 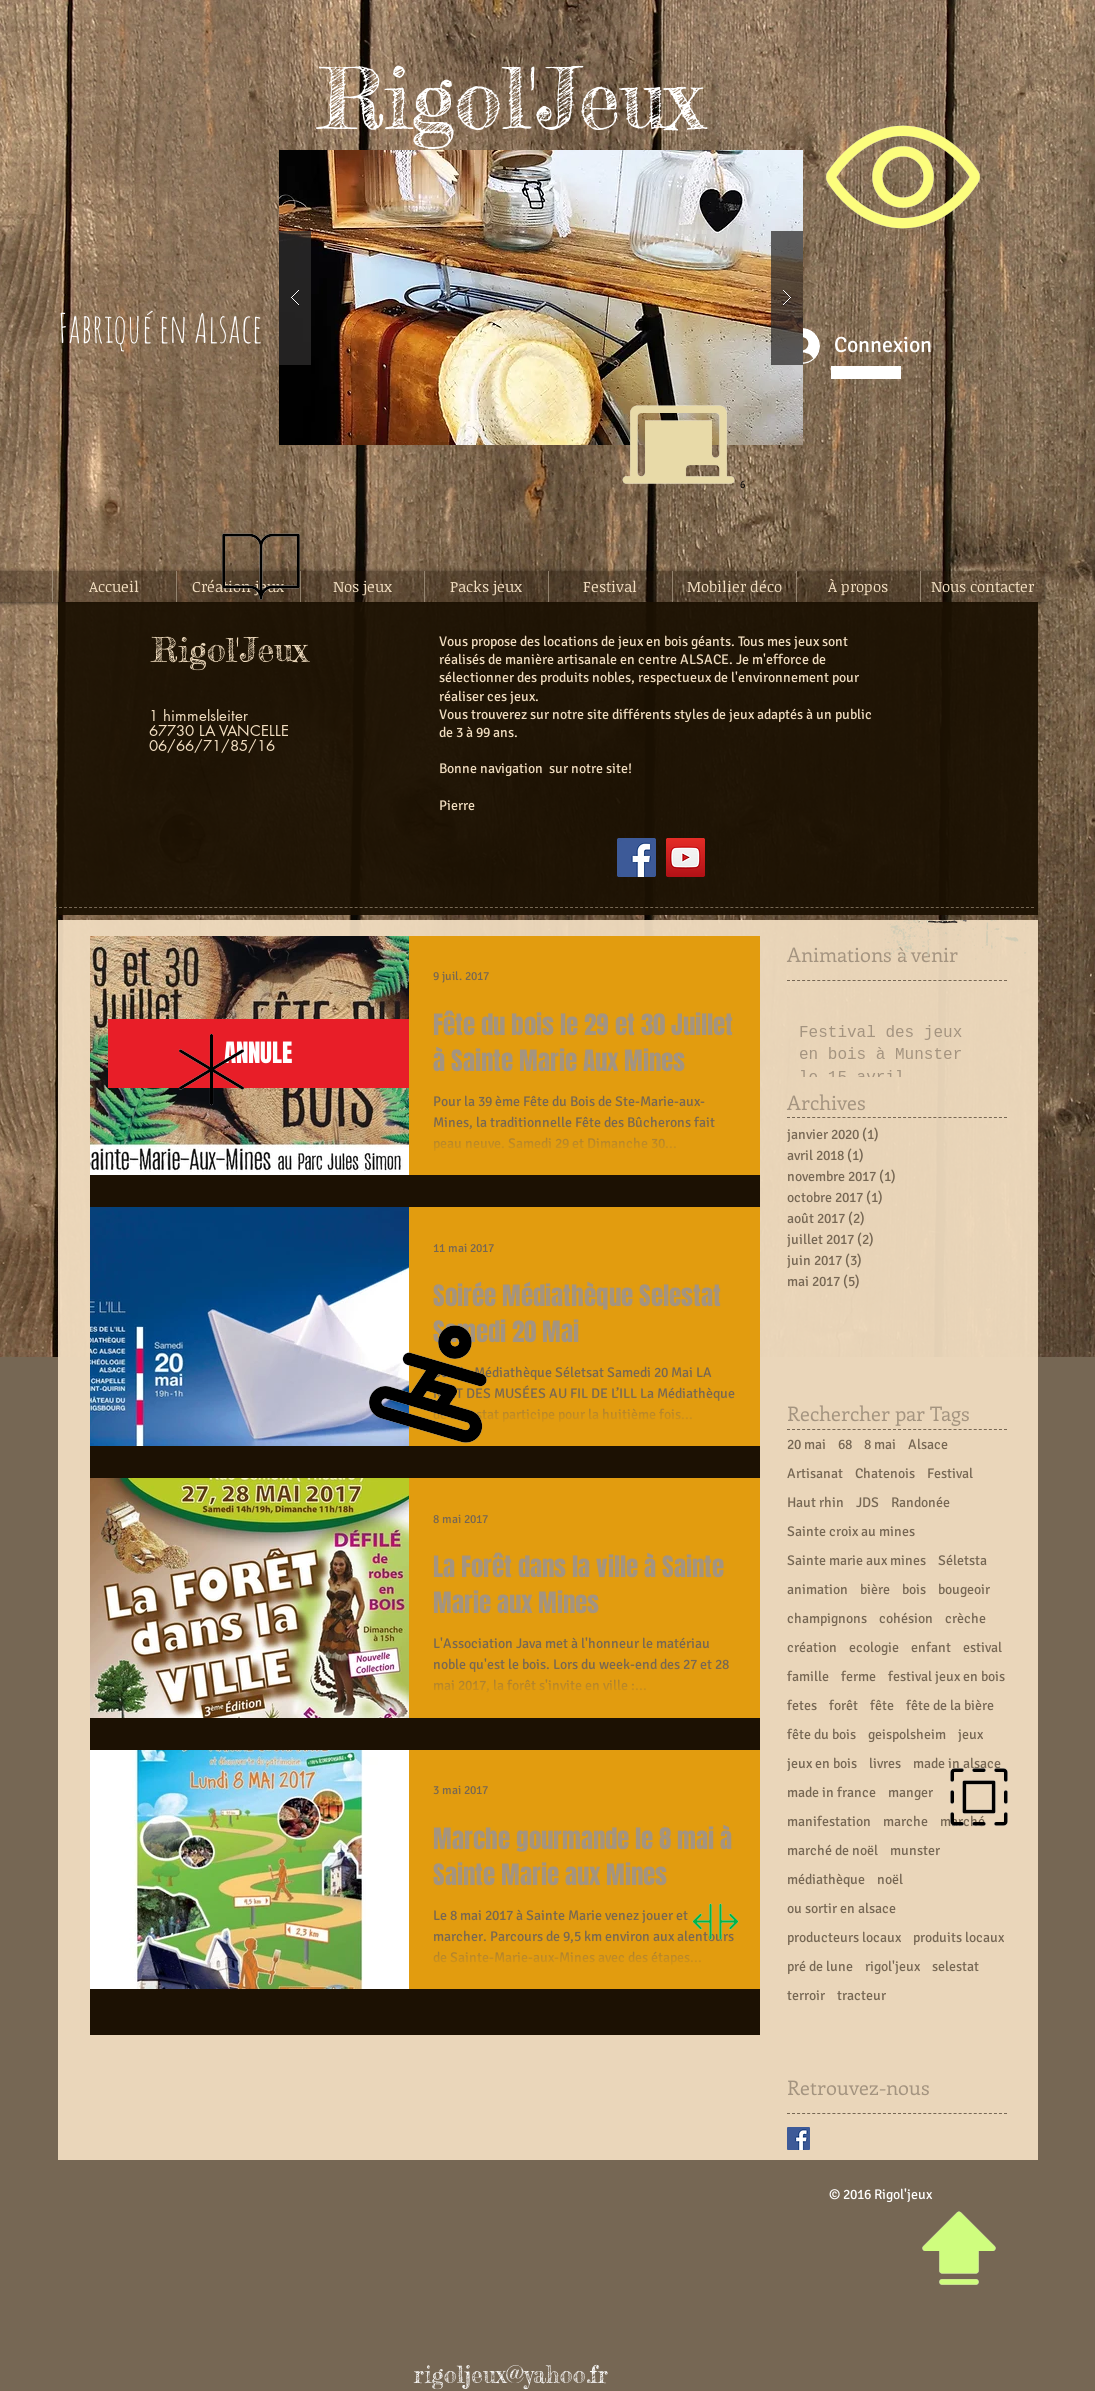 What do you see at coordinates (979, 1797) in the screenshot?
I see `select all items` at bounding box center [979, 1797].